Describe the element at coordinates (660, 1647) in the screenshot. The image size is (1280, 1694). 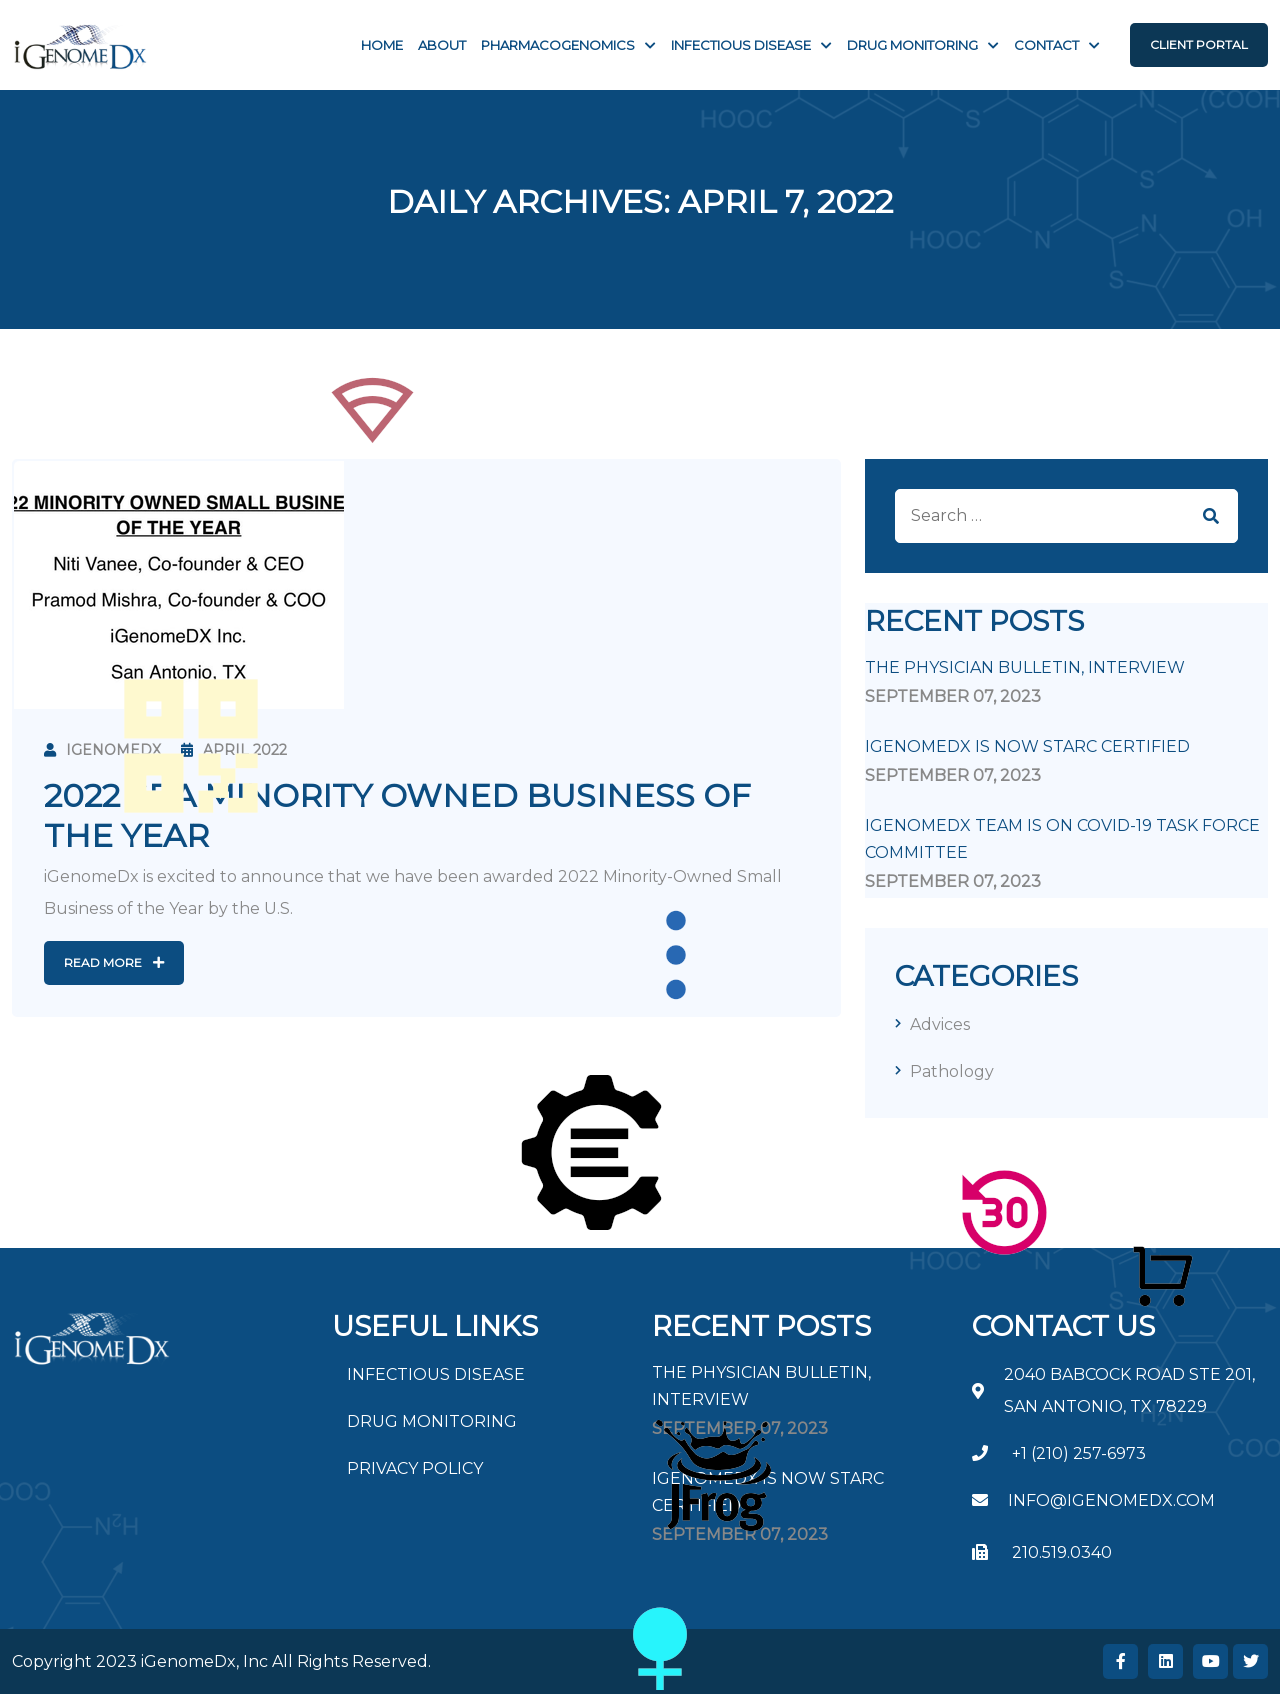
I see `indicates female or women's option` at that location.